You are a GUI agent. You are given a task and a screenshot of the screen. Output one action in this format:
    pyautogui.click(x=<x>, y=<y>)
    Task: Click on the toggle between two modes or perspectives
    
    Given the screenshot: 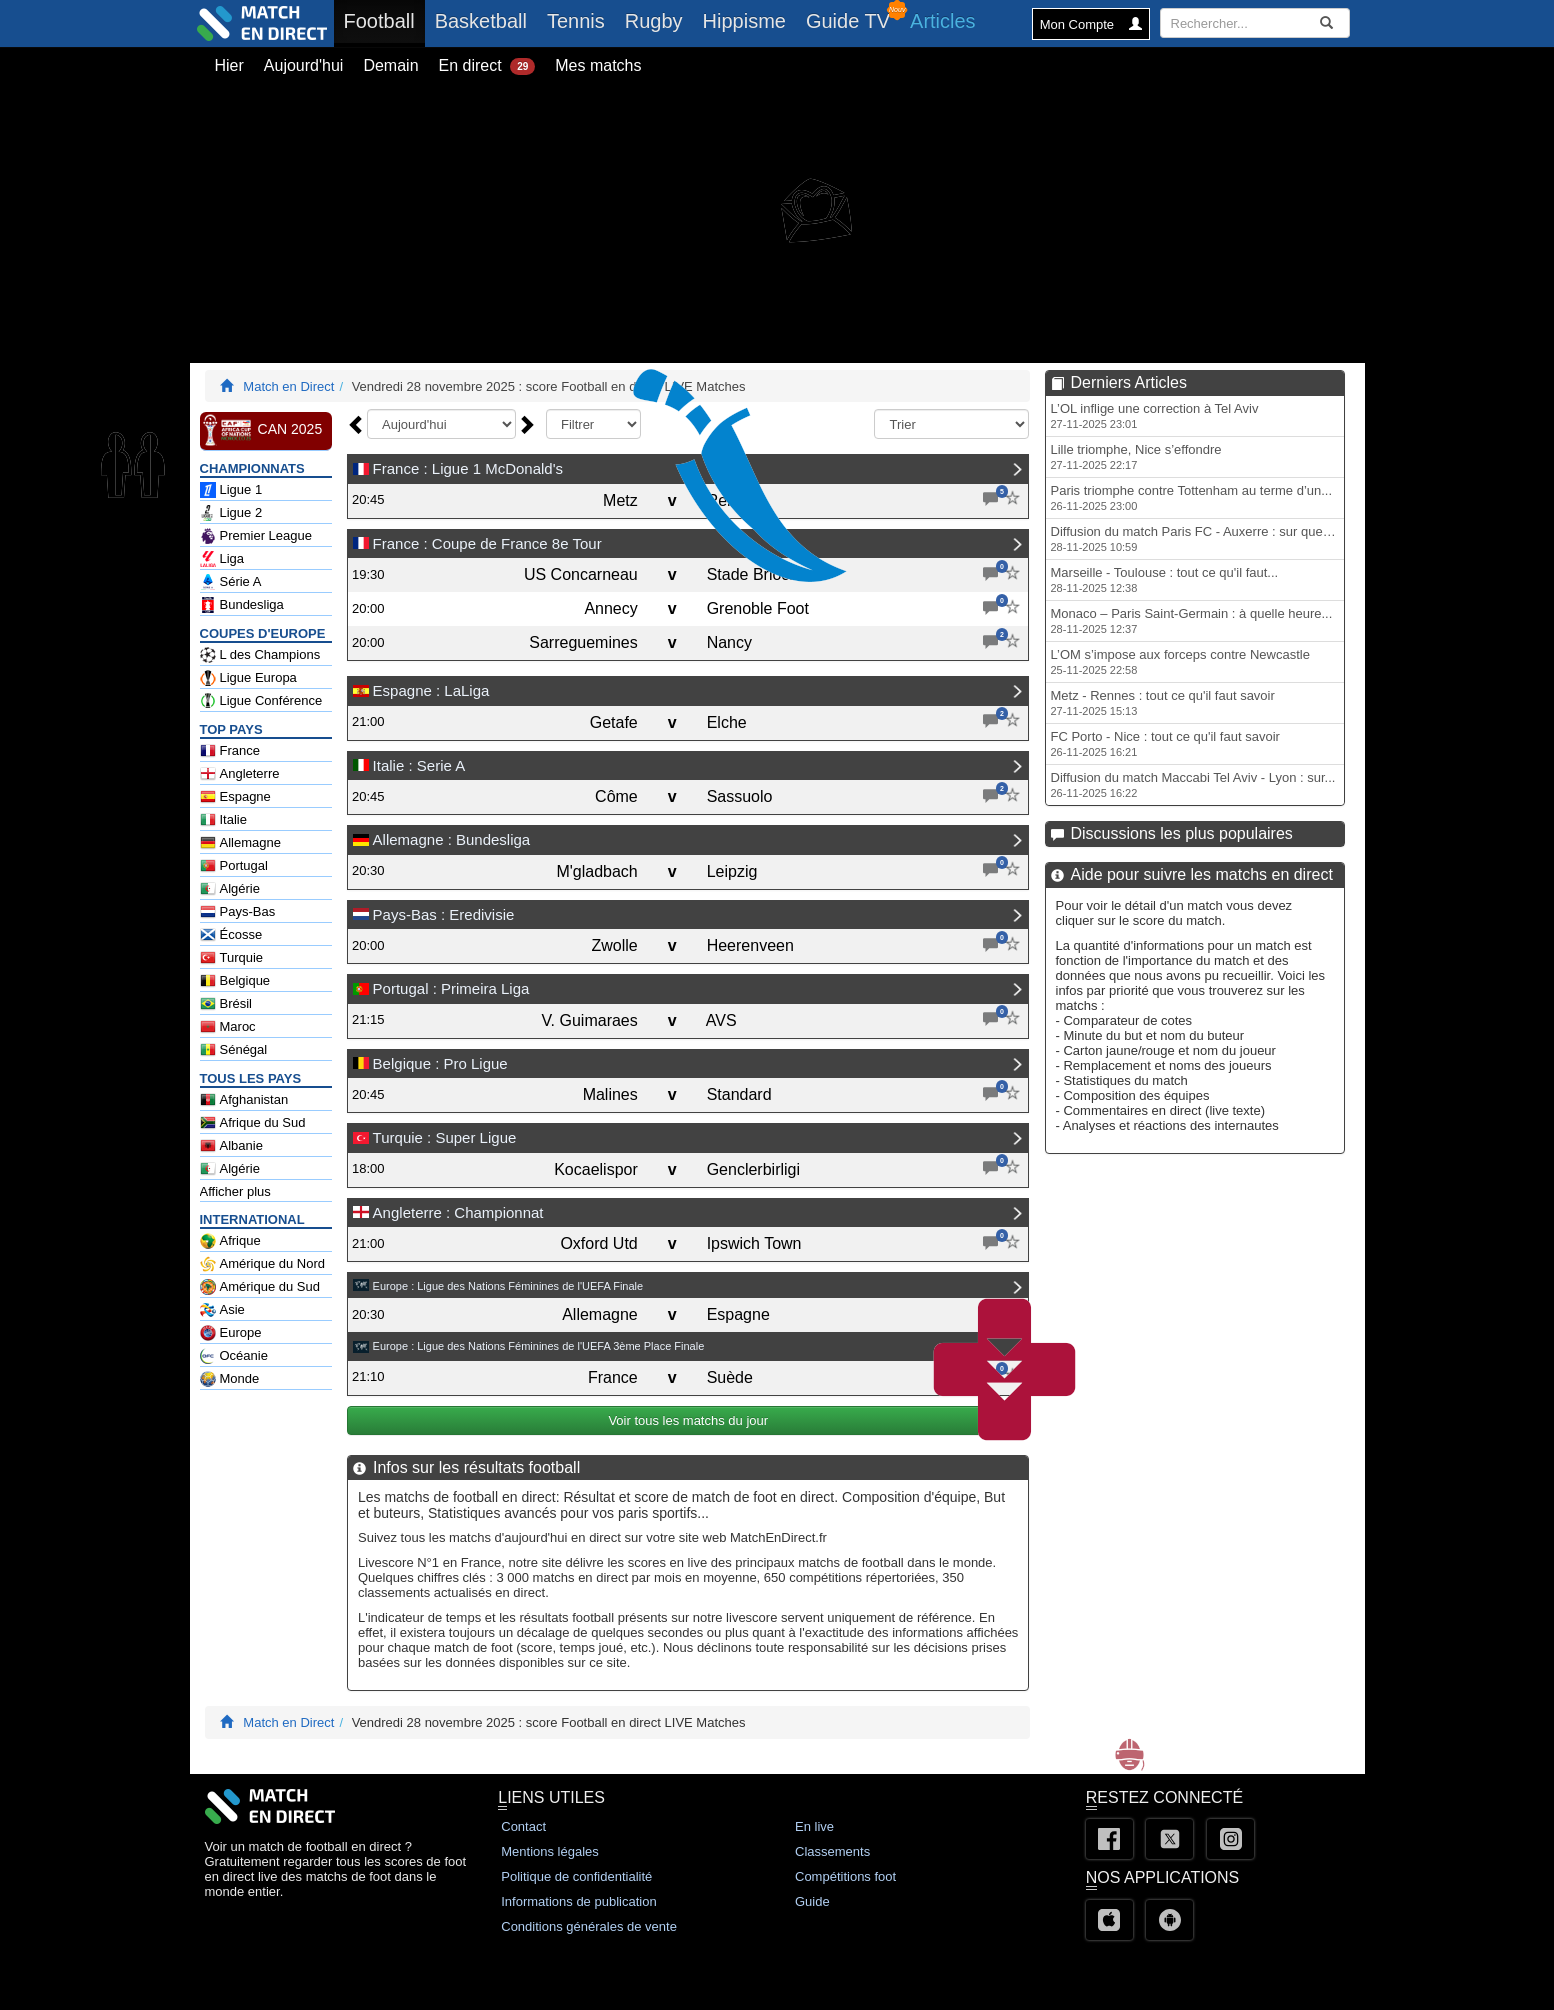 What is the action you would take?
    pyautogui.click(x=132, y=464)
    